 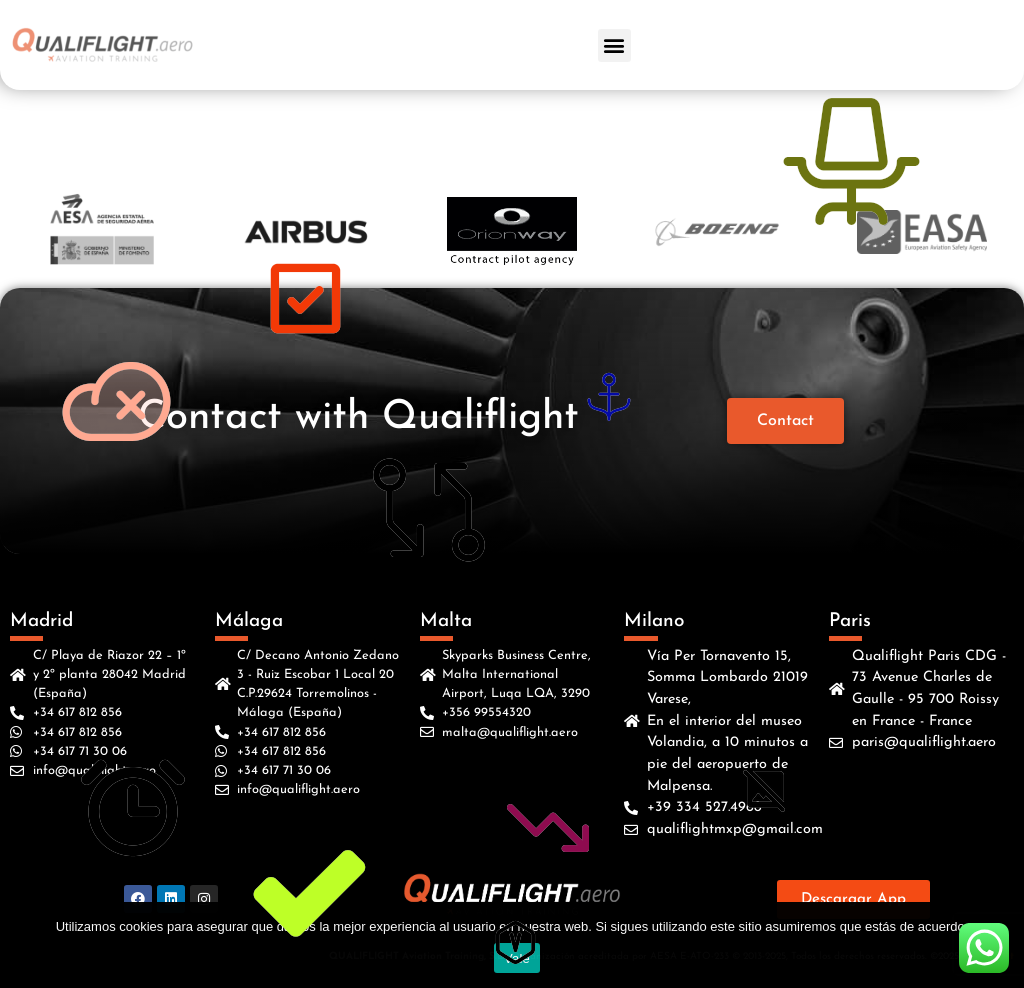 What do you see at coordinates (515, 942) in the screenshot?
I see `version indicator or version number badge` at bounding box center [515, 942].